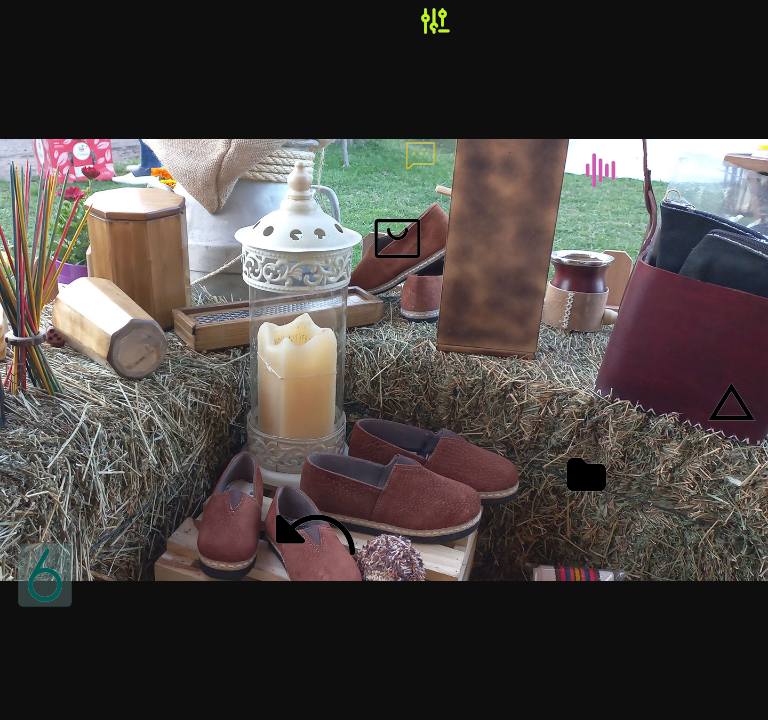 The height and width of the screenshot is (720, 768). Describe the element at coordinates (420, 153) in the screenshot. I see `open chat or messaging` at that location.